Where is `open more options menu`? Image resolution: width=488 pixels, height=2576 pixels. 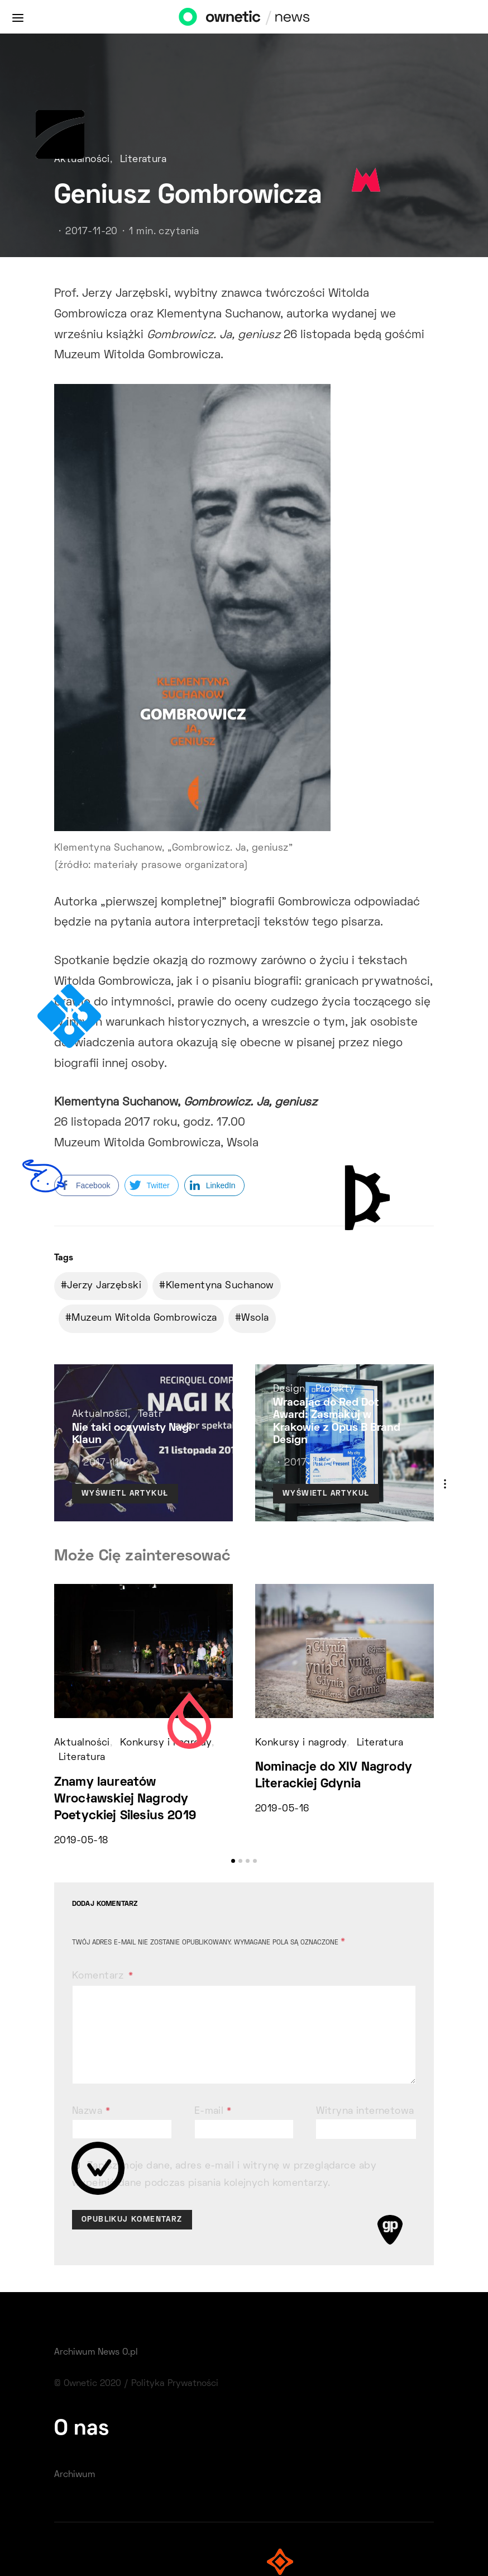
open more options menu is located at coordinates (445, 1484).